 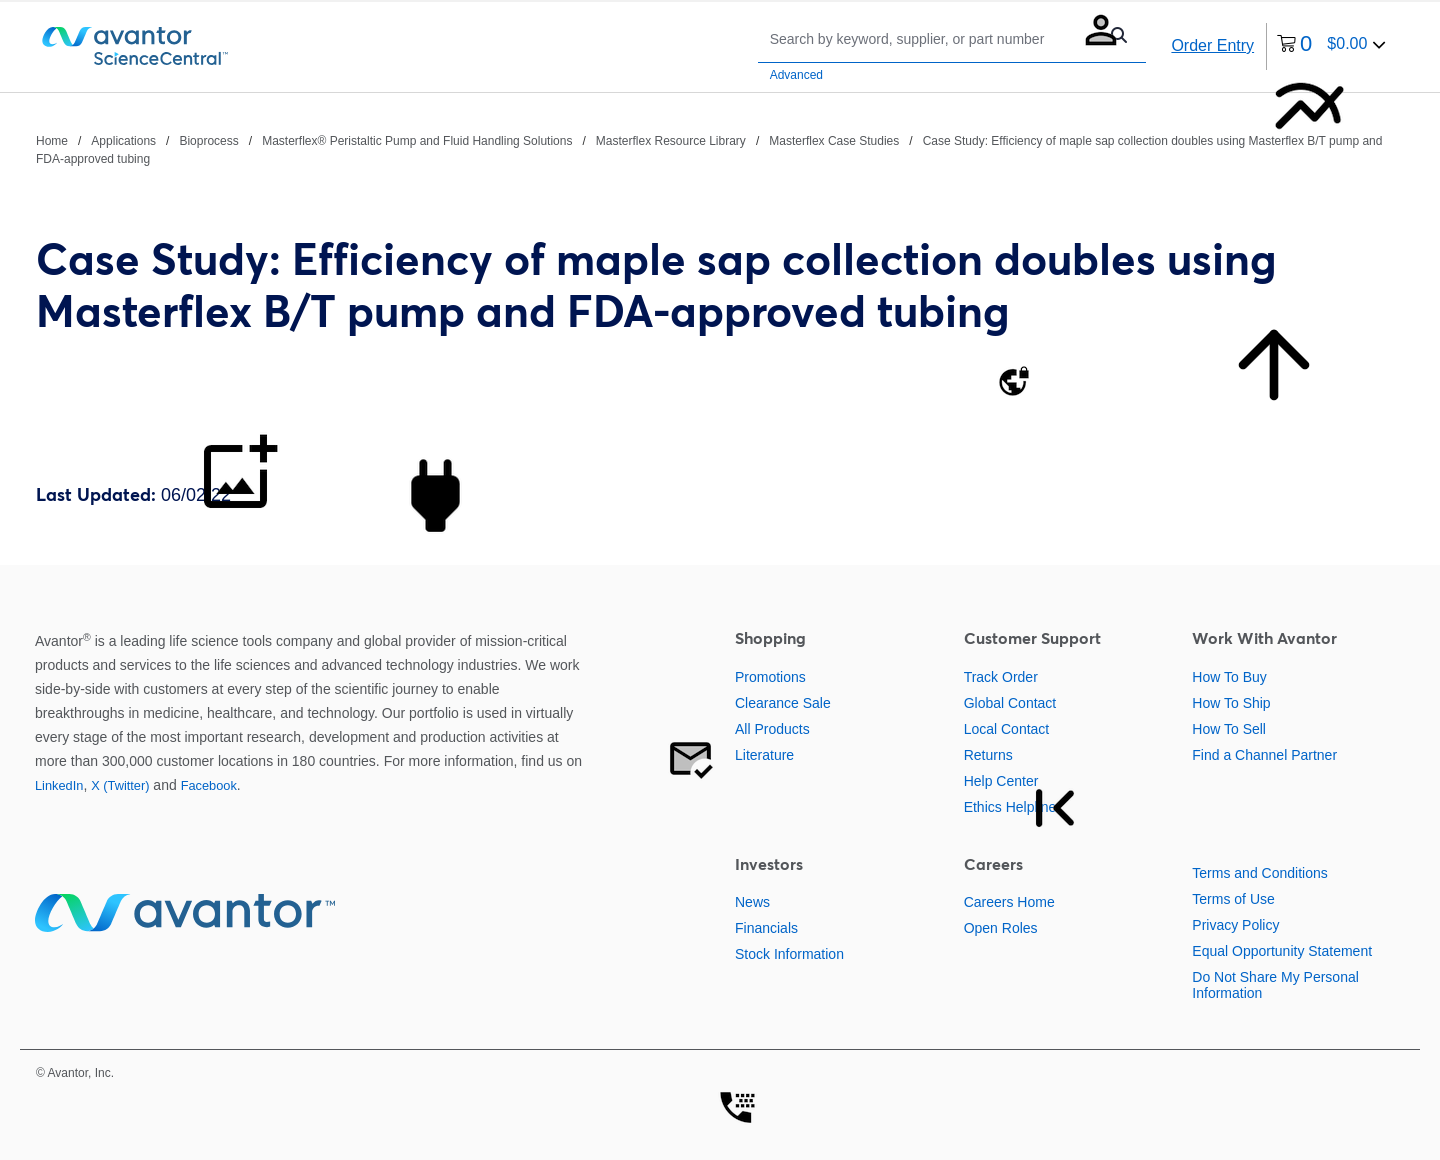 What do you see at coordinates (239, 473) in the screenshot?
I see `add a new photo to the gallery` at bounding box center [239, 473].